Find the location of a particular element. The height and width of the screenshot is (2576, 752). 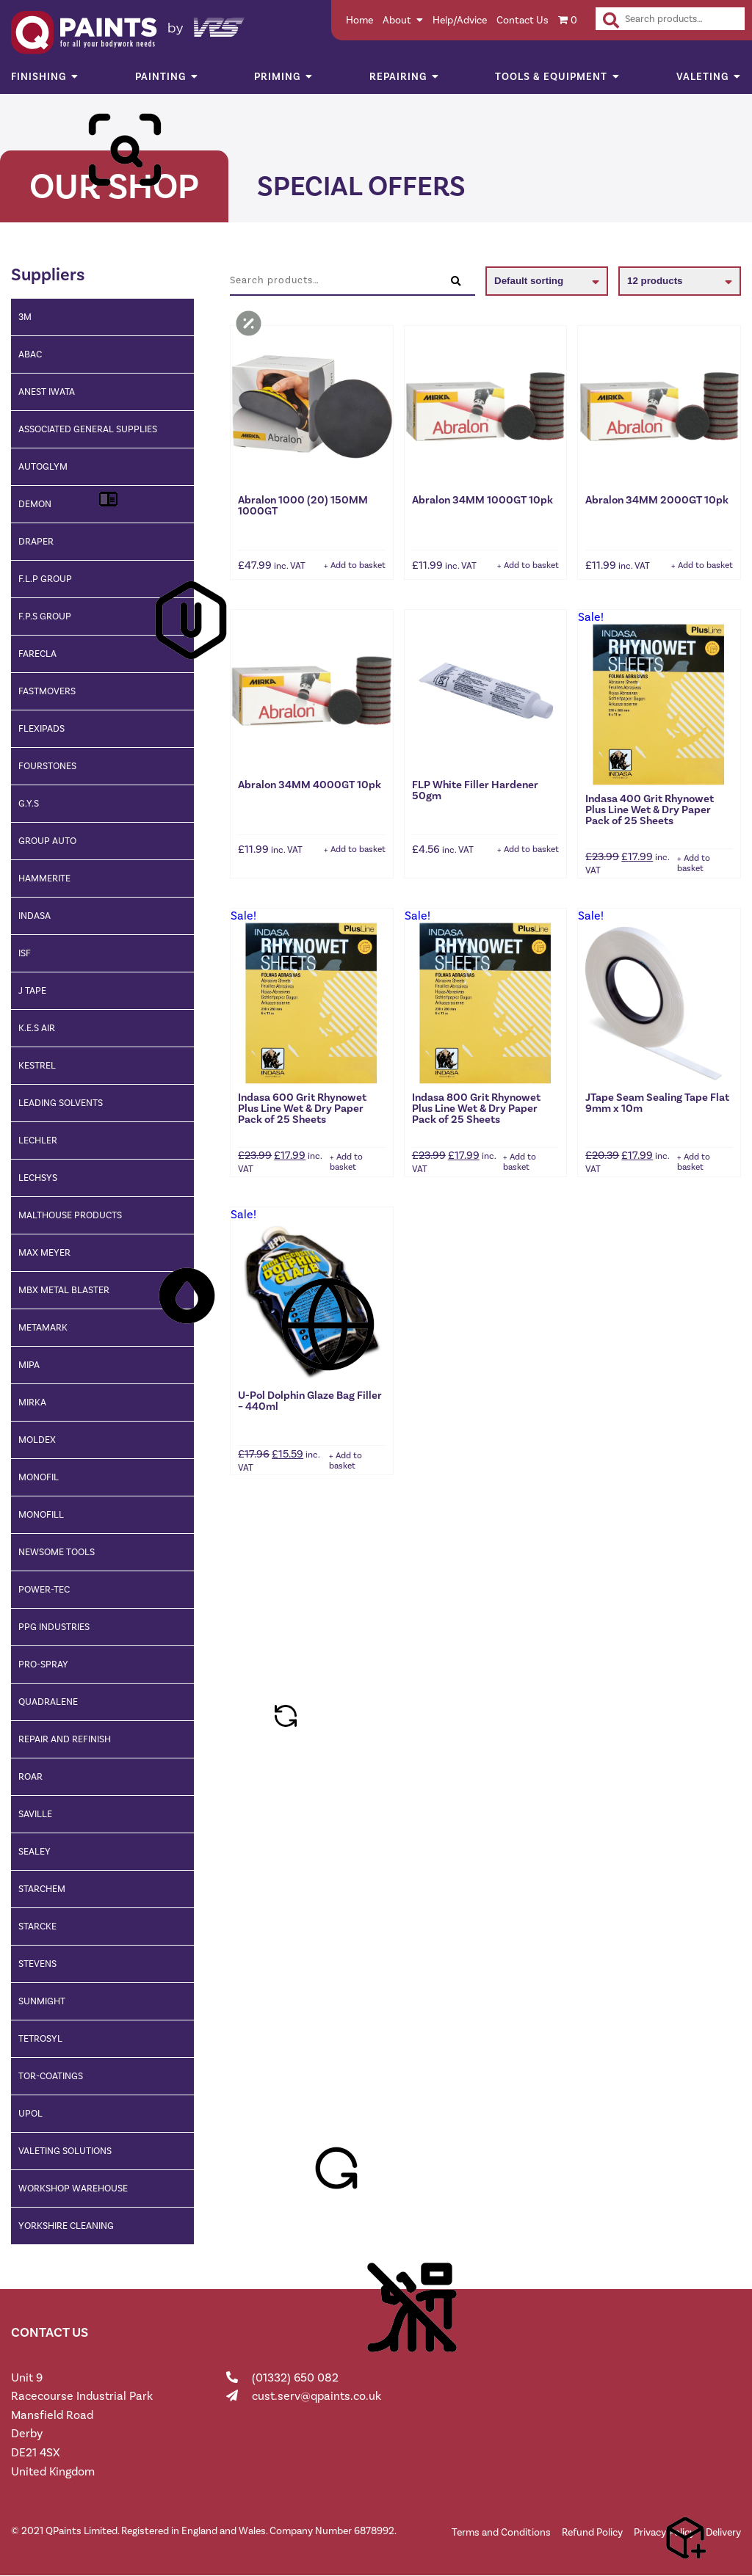

rotate an image or object is located at coordinates (336, 2168).